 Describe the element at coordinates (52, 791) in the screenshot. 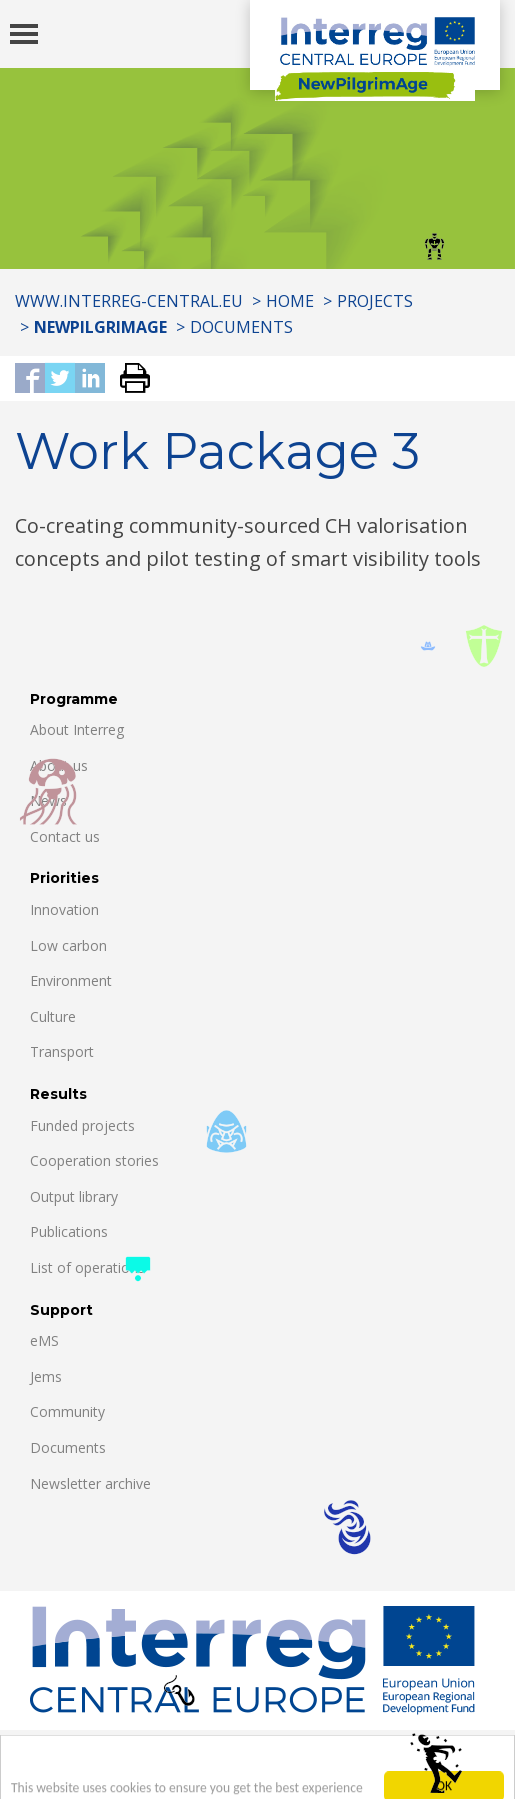

I see `jellyfish creature or enemy in a game interface` at that location.